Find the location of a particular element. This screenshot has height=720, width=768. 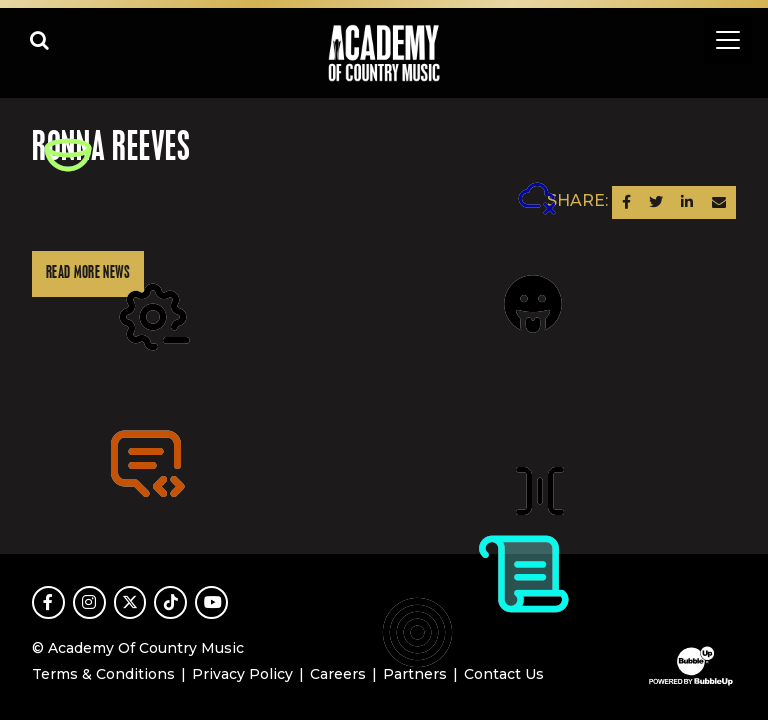

view code snippets in messages is located at coordinates (146, 462).